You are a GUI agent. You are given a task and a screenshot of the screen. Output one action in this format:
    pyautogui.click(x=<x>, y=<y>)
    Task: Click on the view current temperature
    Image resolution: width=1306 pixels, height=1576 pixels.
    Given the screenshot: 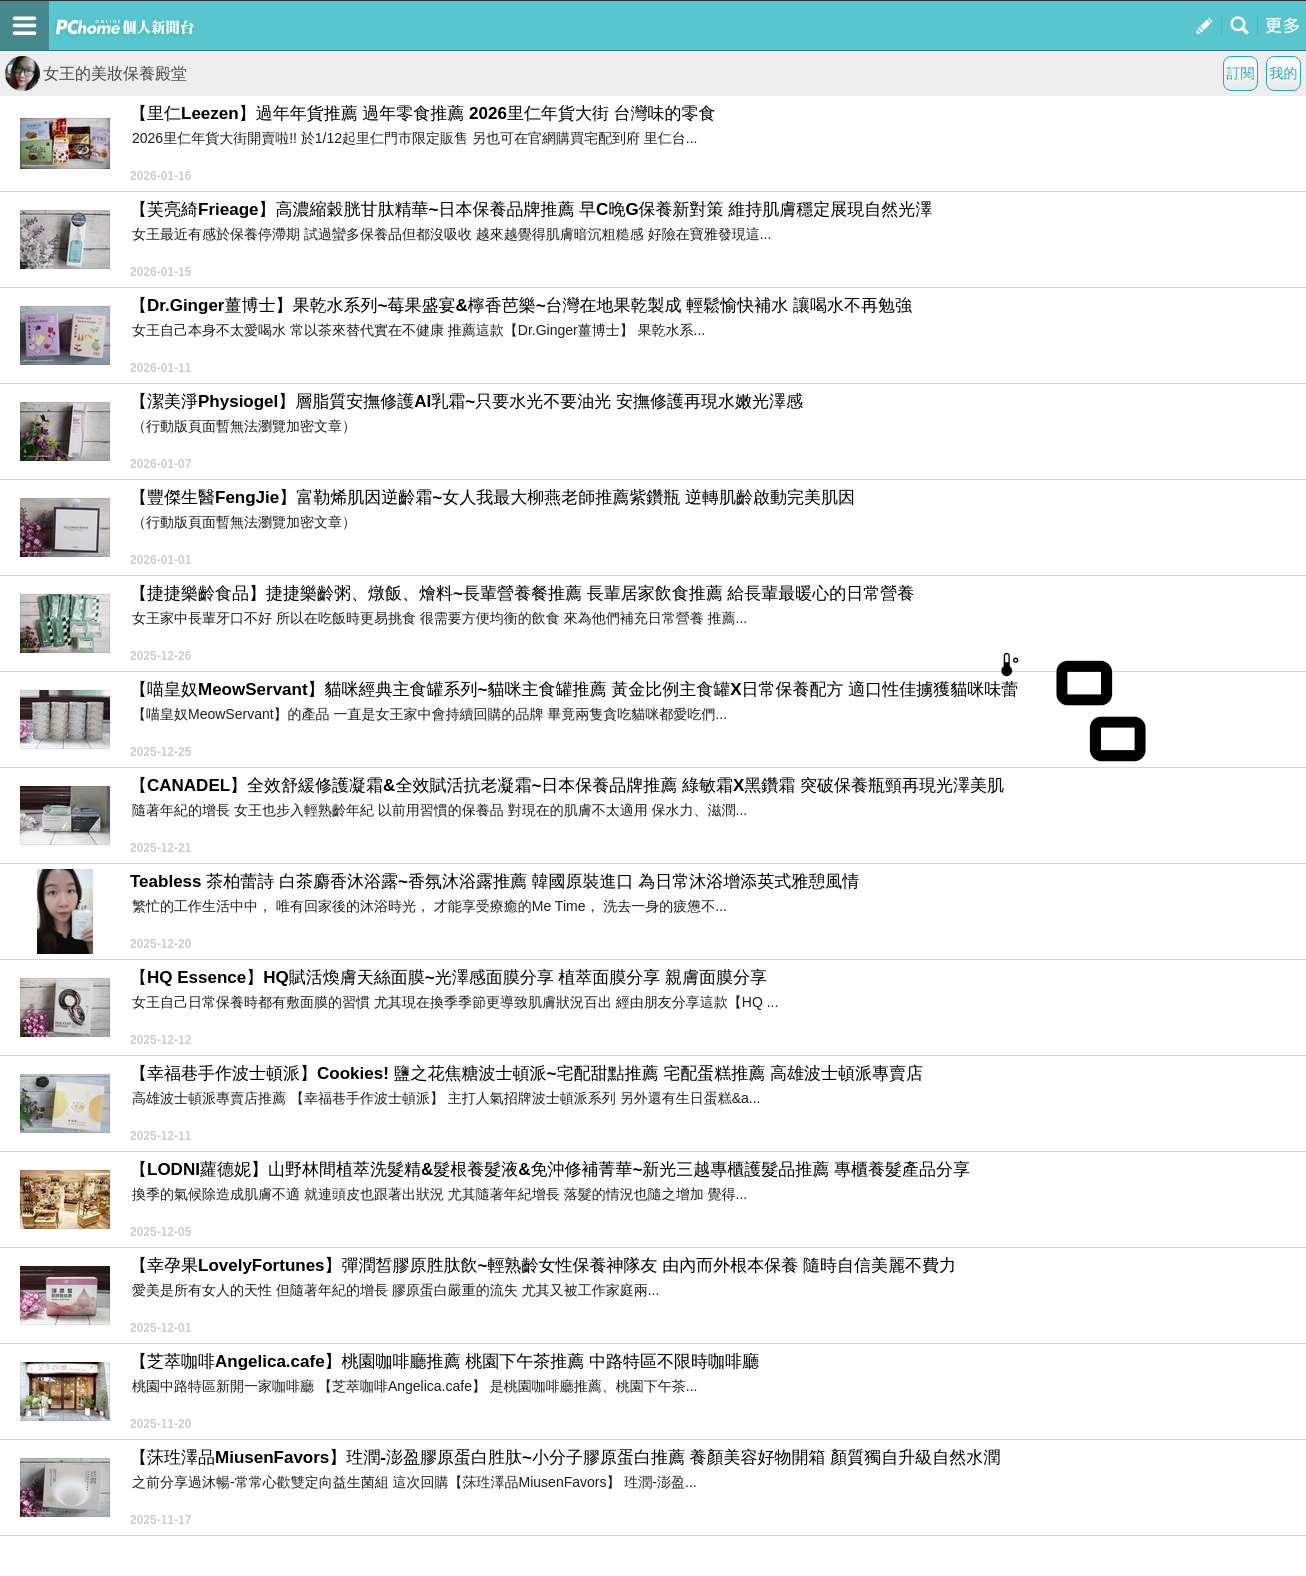 What is the action you would take?
    pyautogui.click(x=1007, y=664)
    